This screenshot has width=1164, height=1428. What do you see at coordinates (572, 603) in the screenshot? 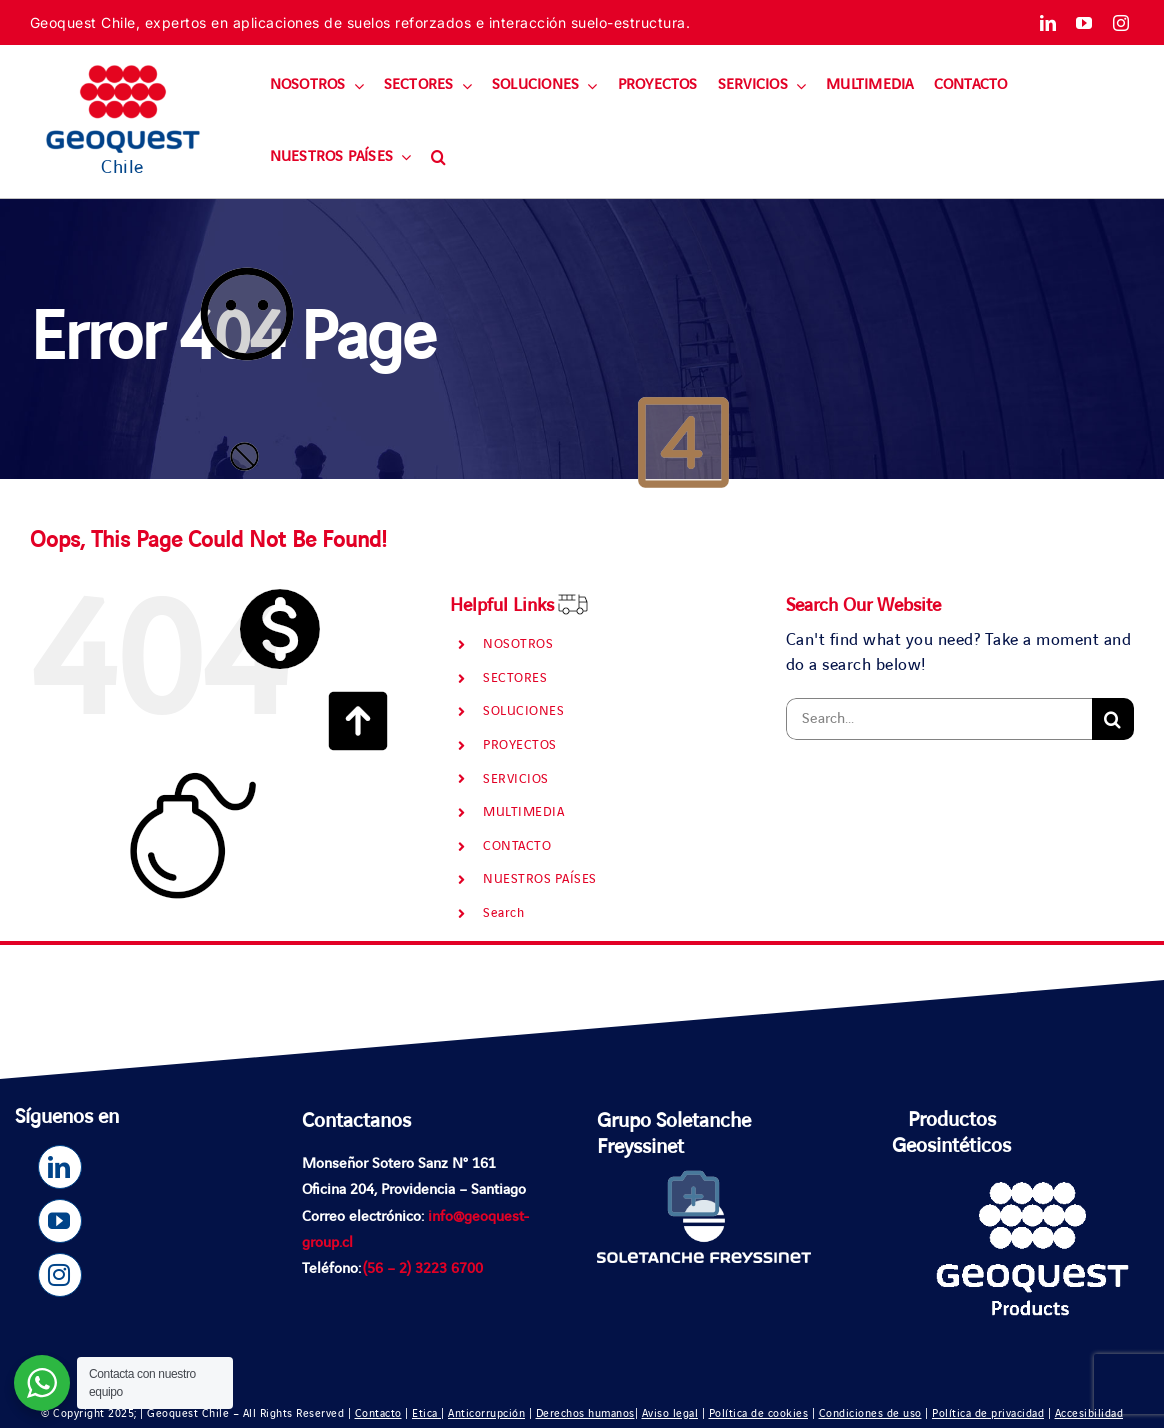
I see `indicates emergency services or fire department` at bounding box center [572, 603].